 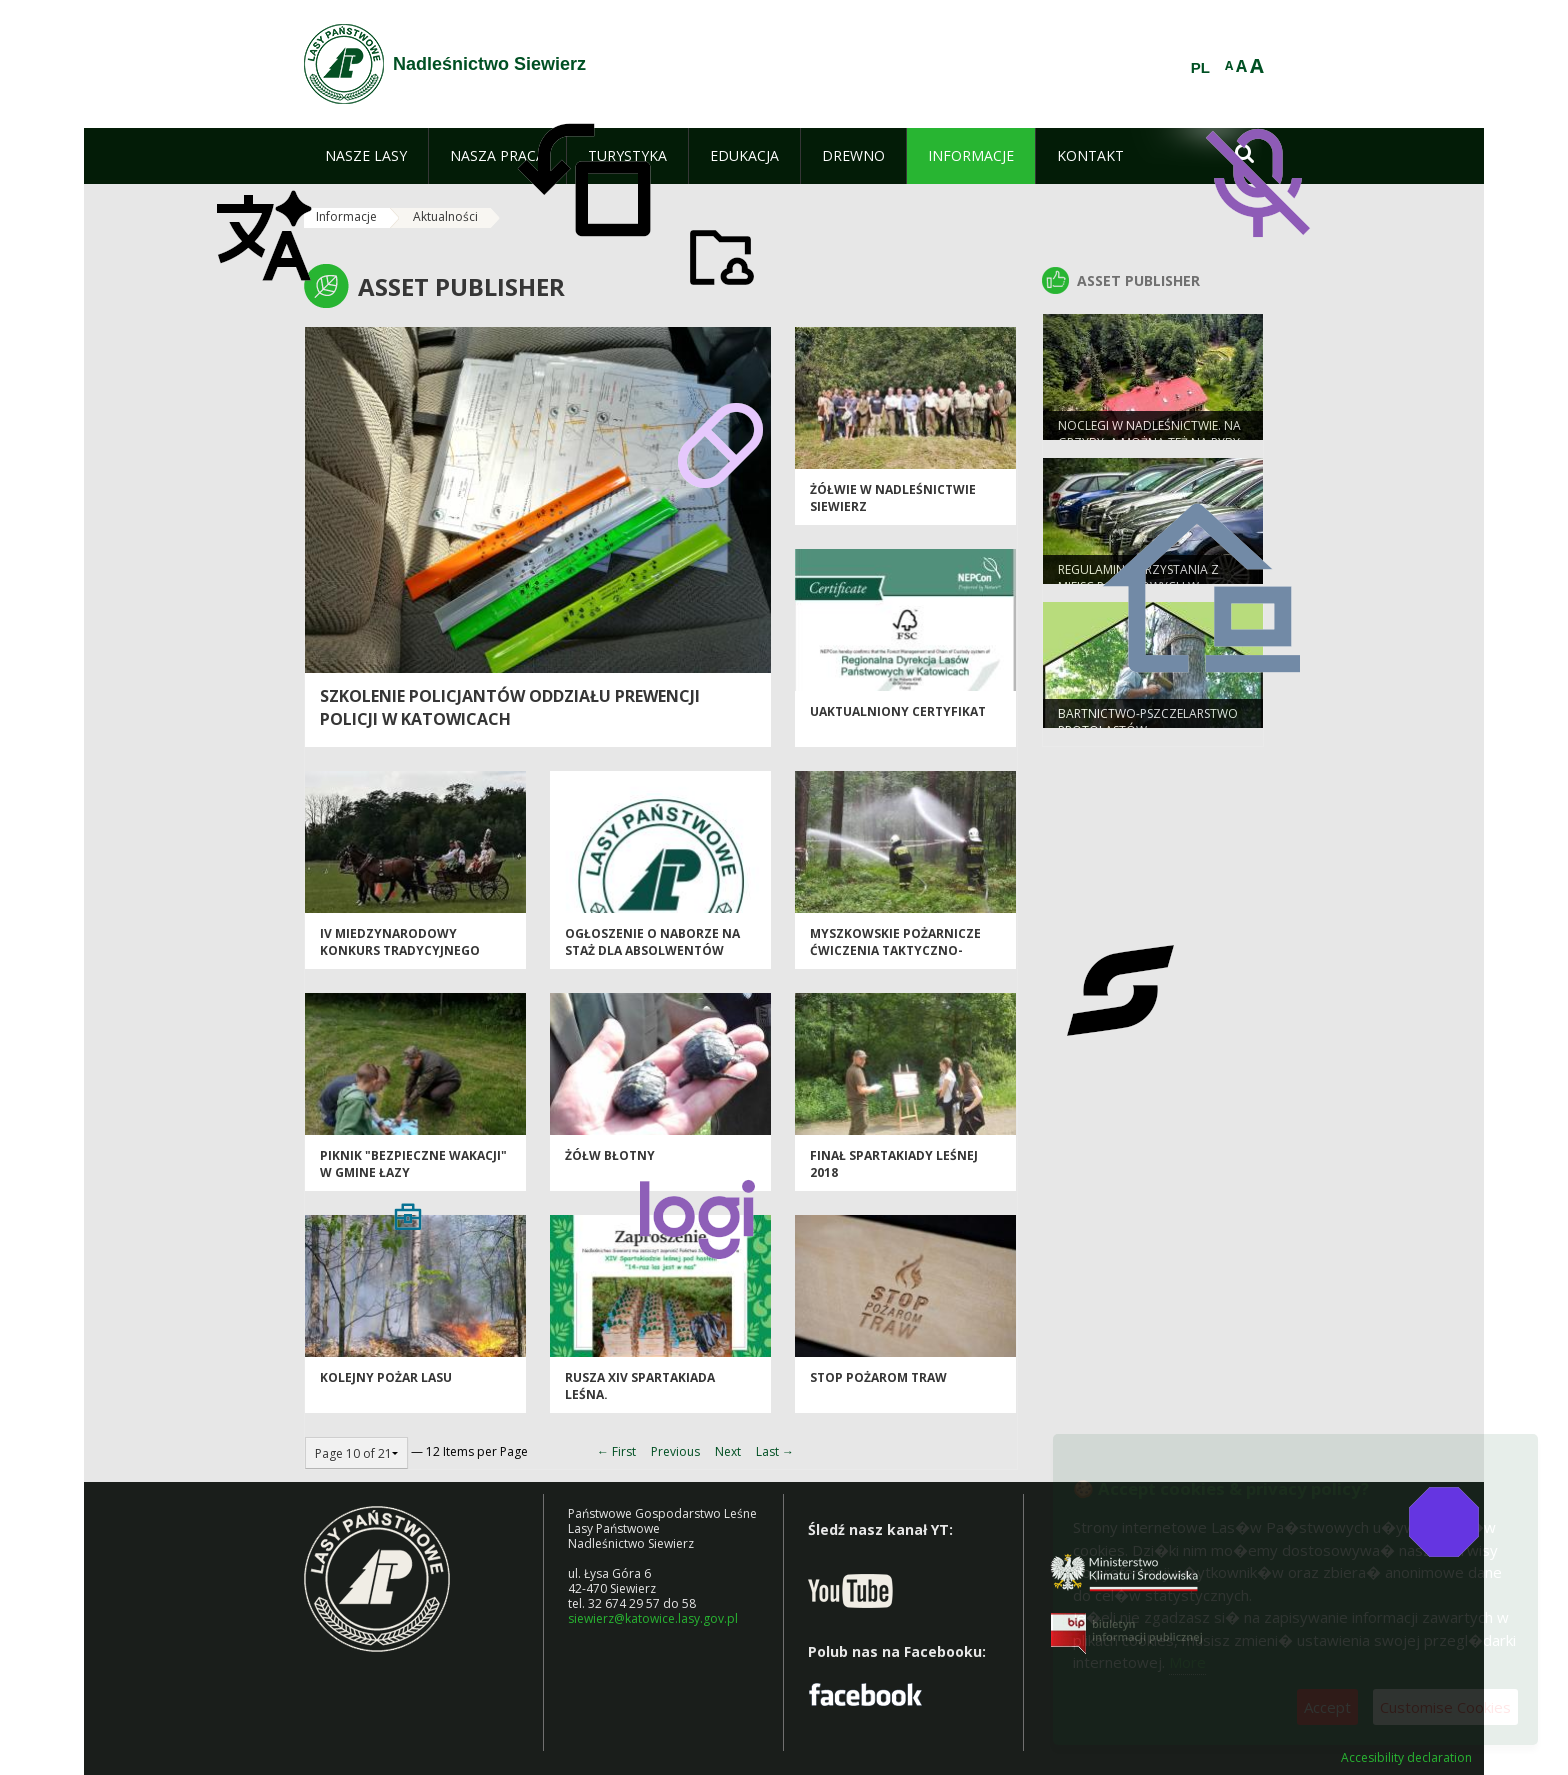 I want to click on view medication information, so click(x=720, y=445).